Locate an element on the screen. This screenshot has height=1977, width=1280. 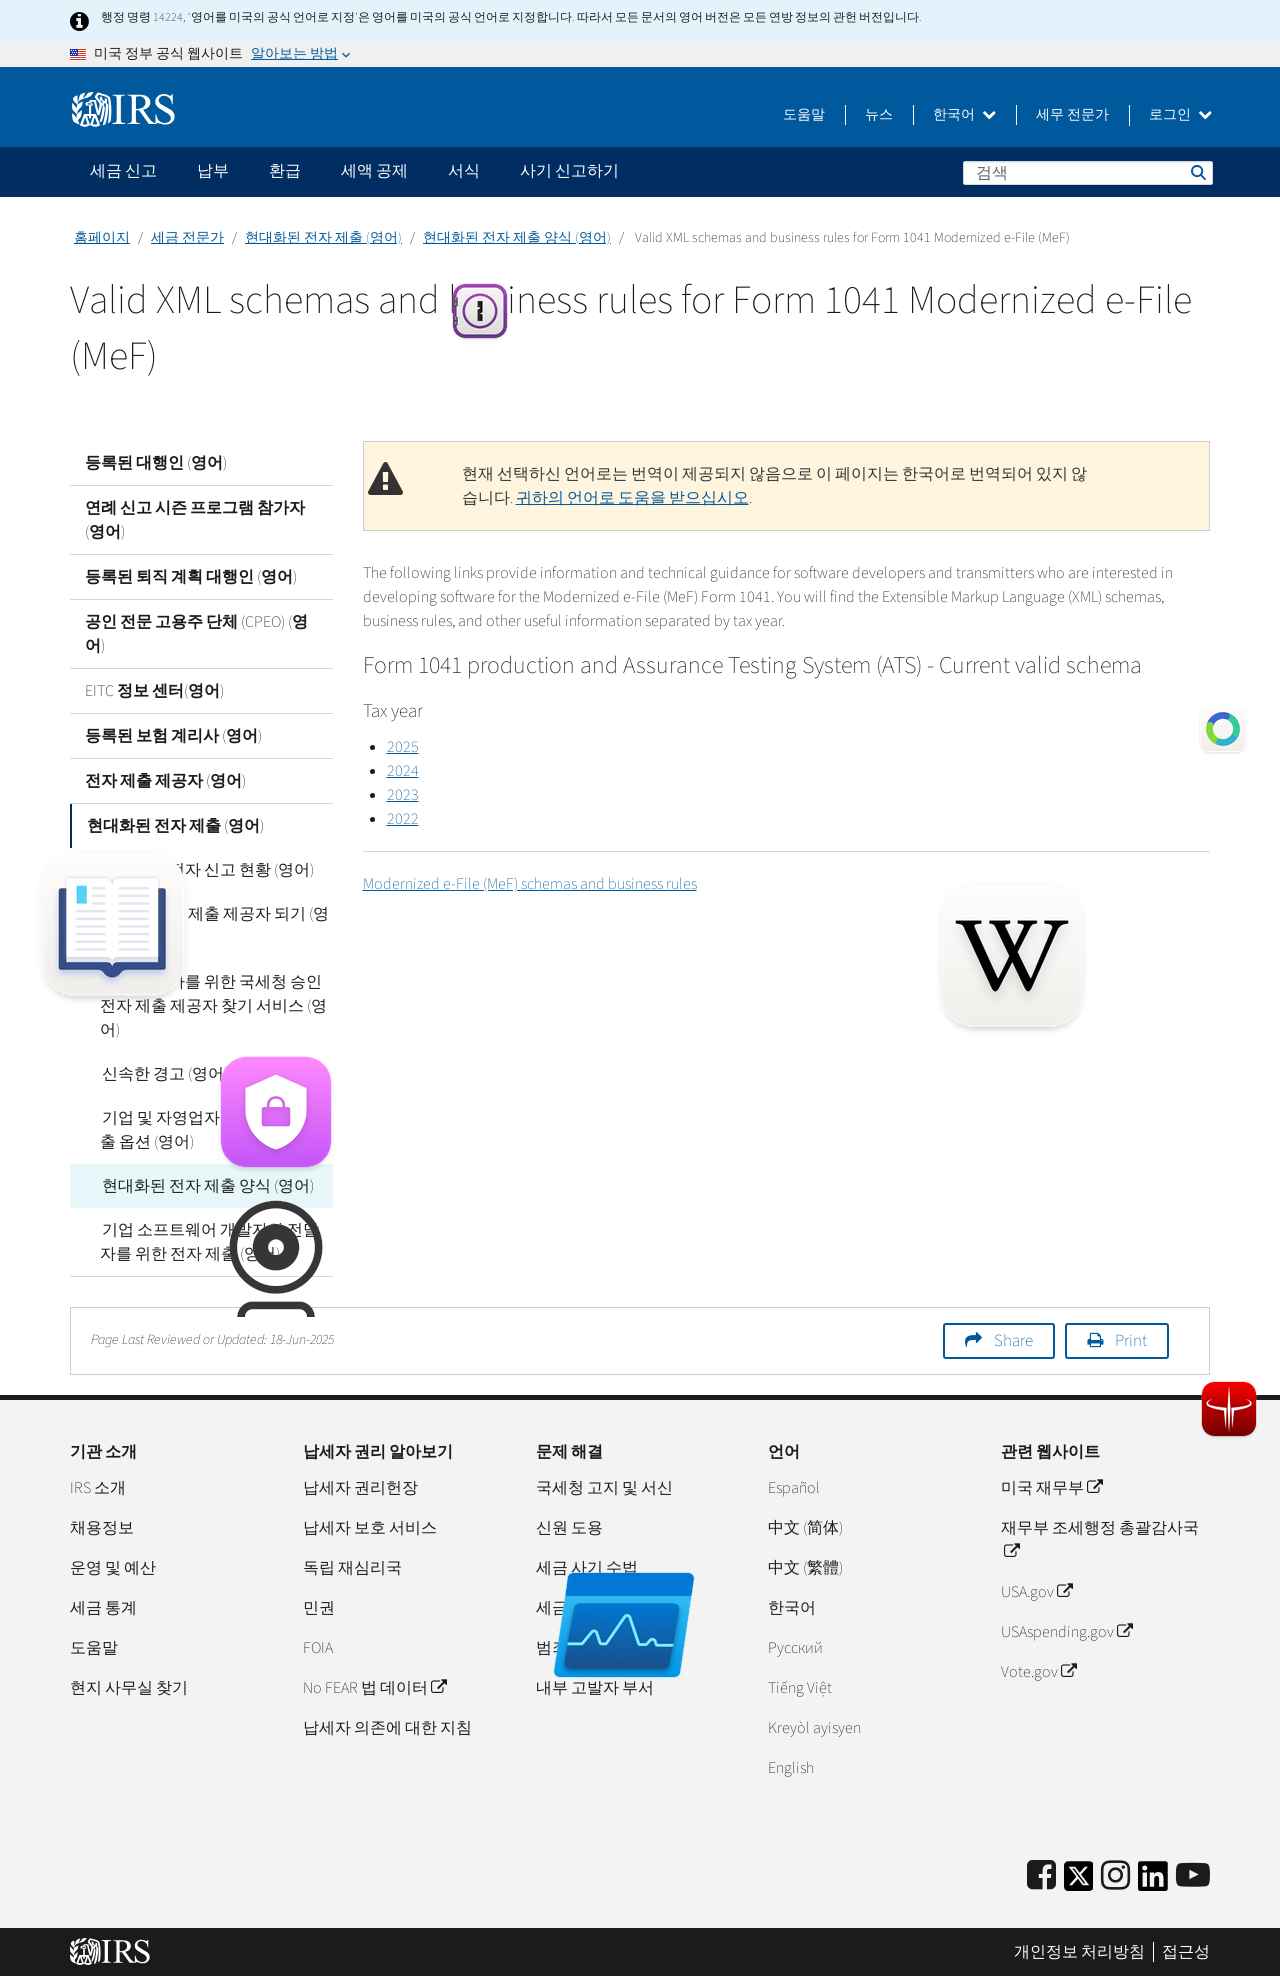
launch ioquake3 game engine is located at coordinates (1229, 1409).